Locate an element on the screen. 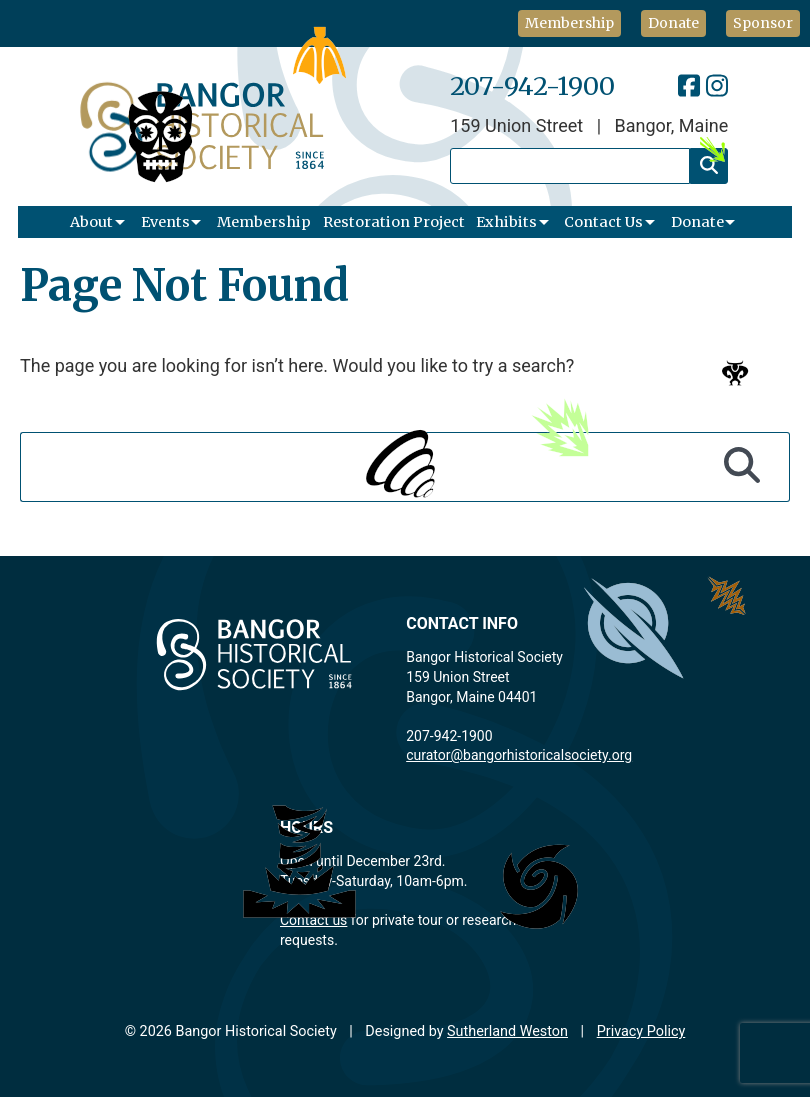 Image resolution: width=810 pixels, height=1097 pixels. select minotaur character or enemy type is located at coordinates (735, 373).